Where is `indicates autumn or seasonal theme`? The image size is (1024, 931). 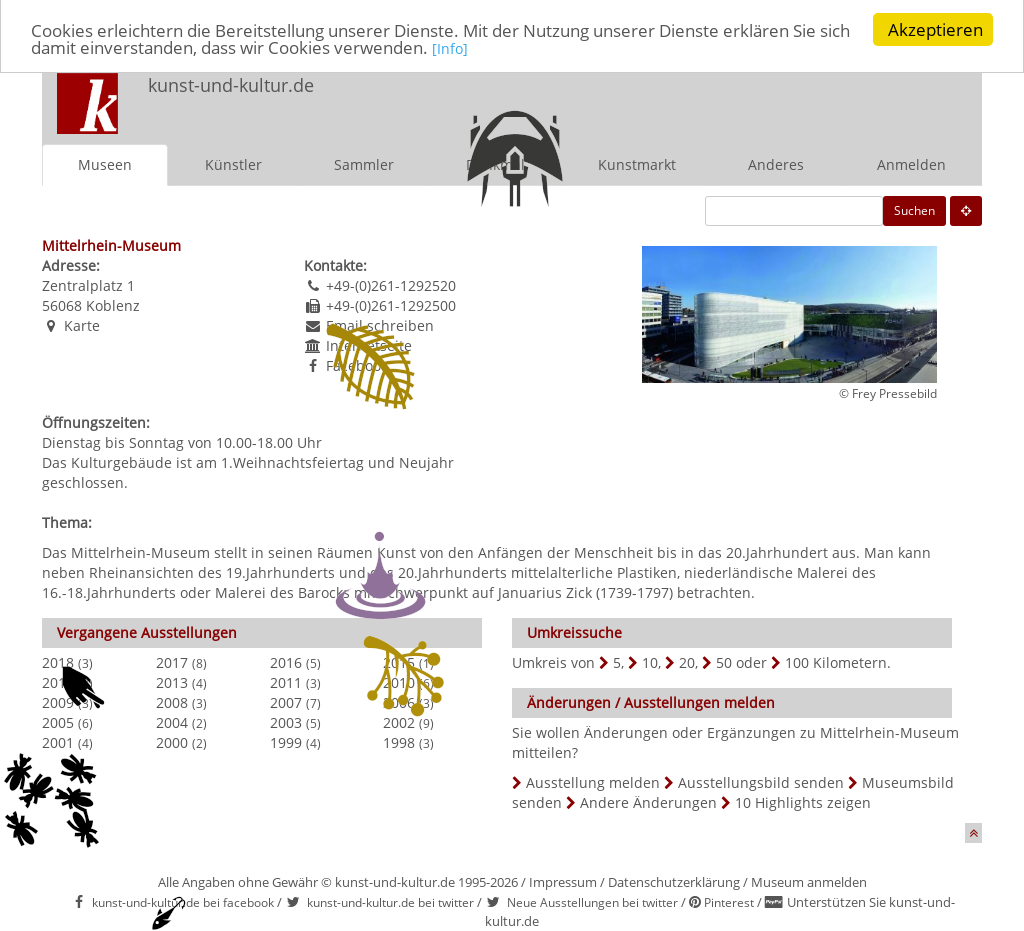 indicates autumn or seasonal theme is located at coordinates (370, 366).